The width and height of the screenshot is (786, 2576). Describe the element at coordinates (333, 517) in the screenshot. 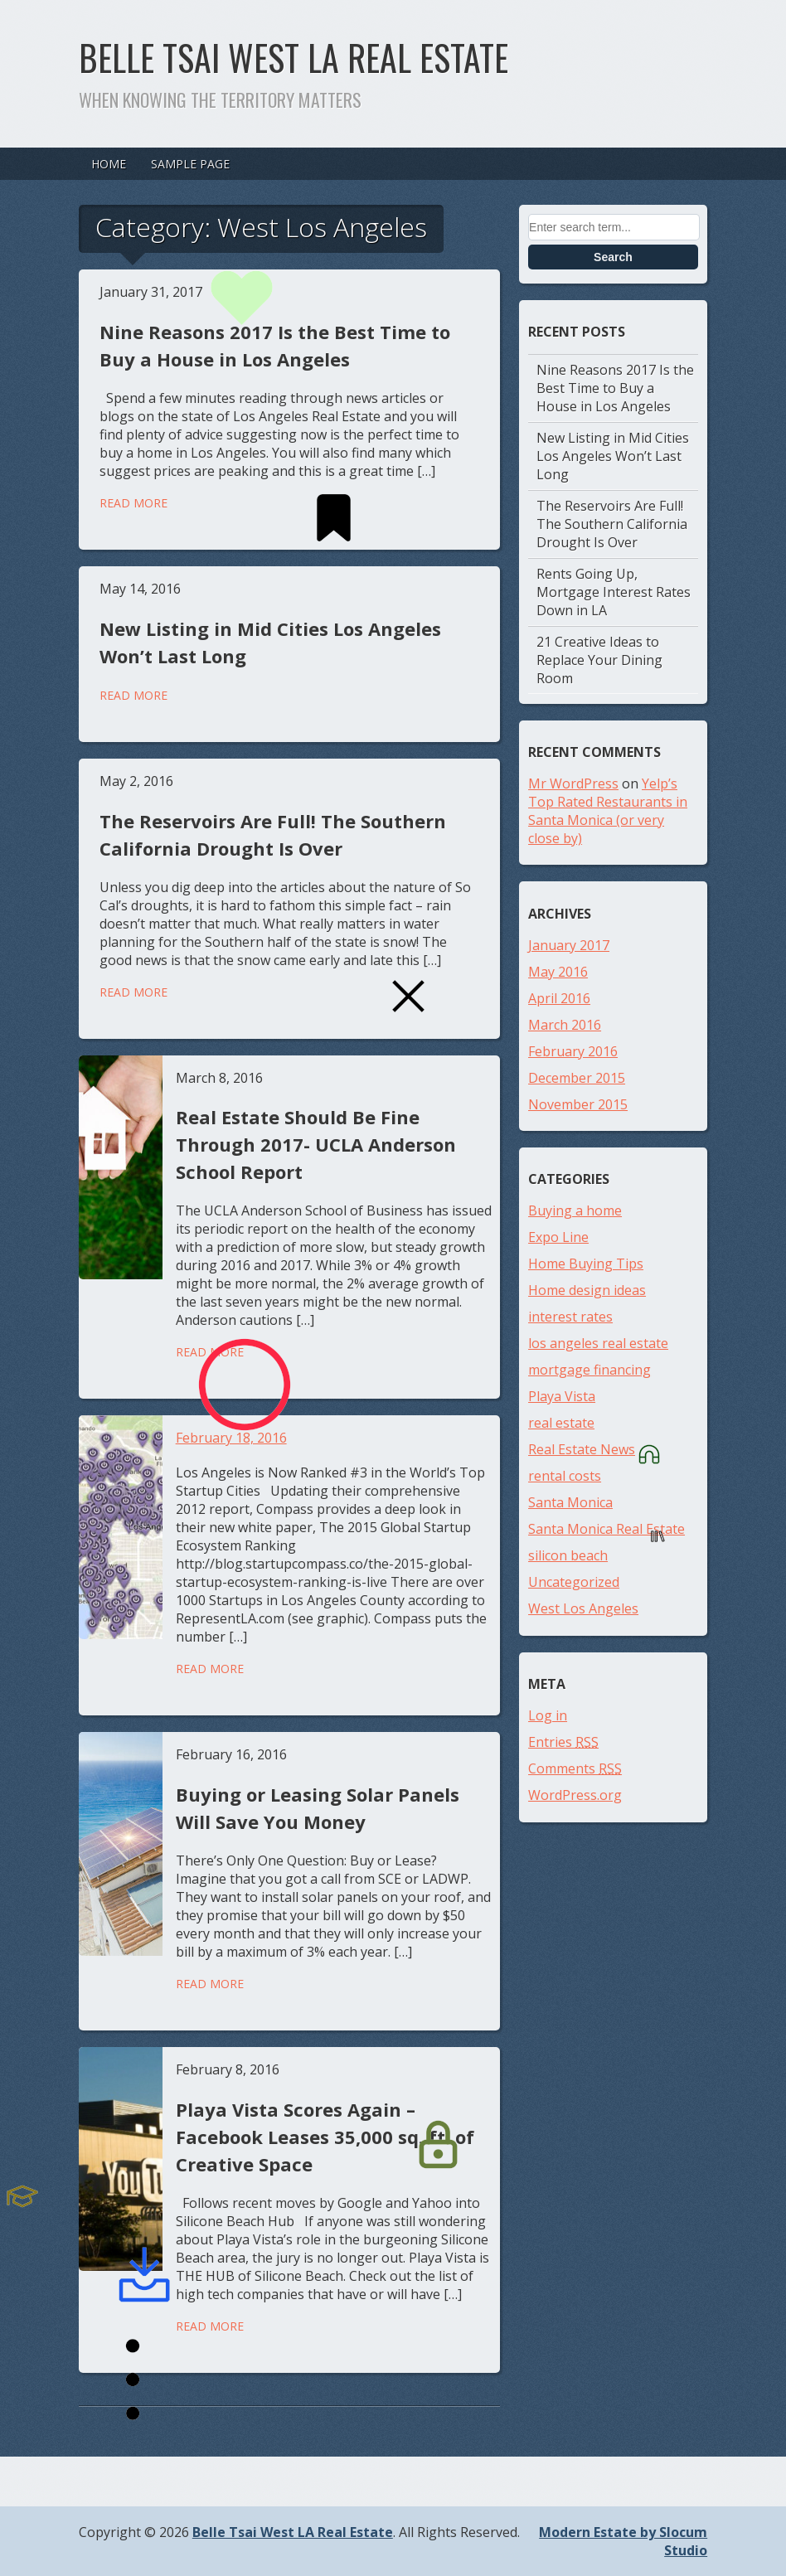

I see `indicates a saved or bookmarked item` at that location.